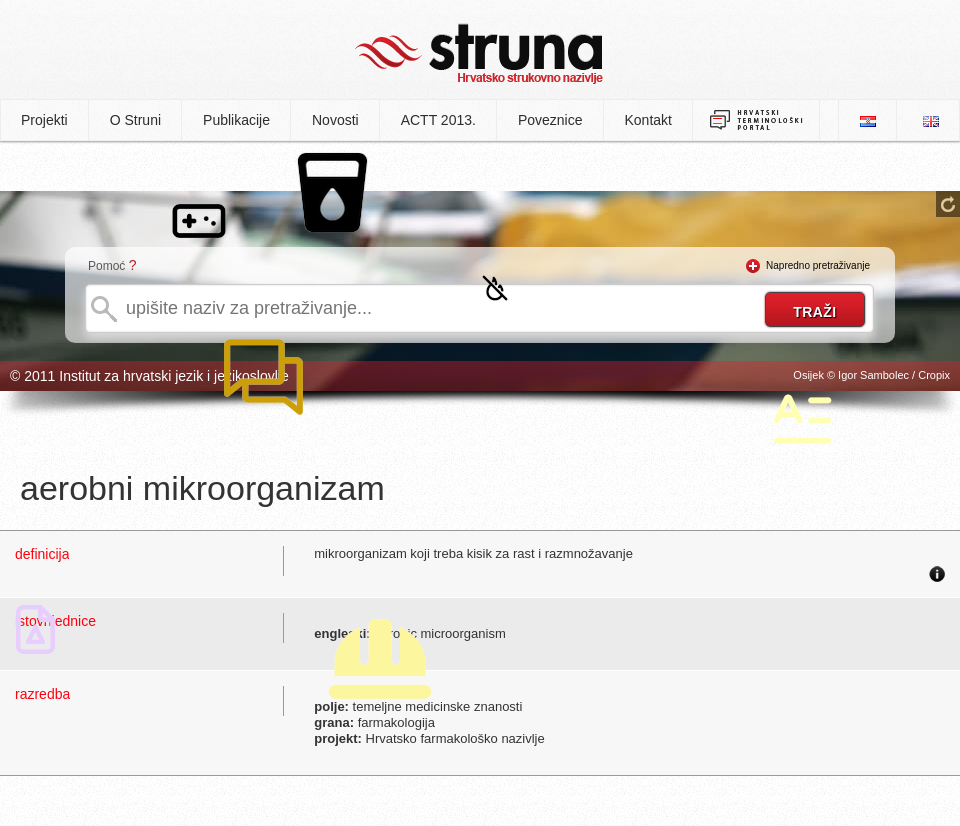 This screenshot has width=960, height=826. What do you see at coordinates (802, 420) in the screenshot?
I see `apply drop cap or initial letter formatting` at bounding box center [802, 420].